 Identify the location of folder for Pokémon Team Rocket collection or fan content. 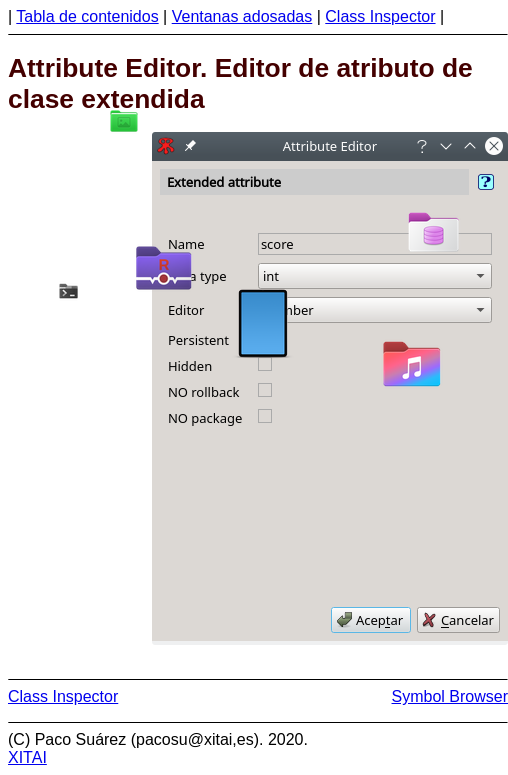
(163, 269).